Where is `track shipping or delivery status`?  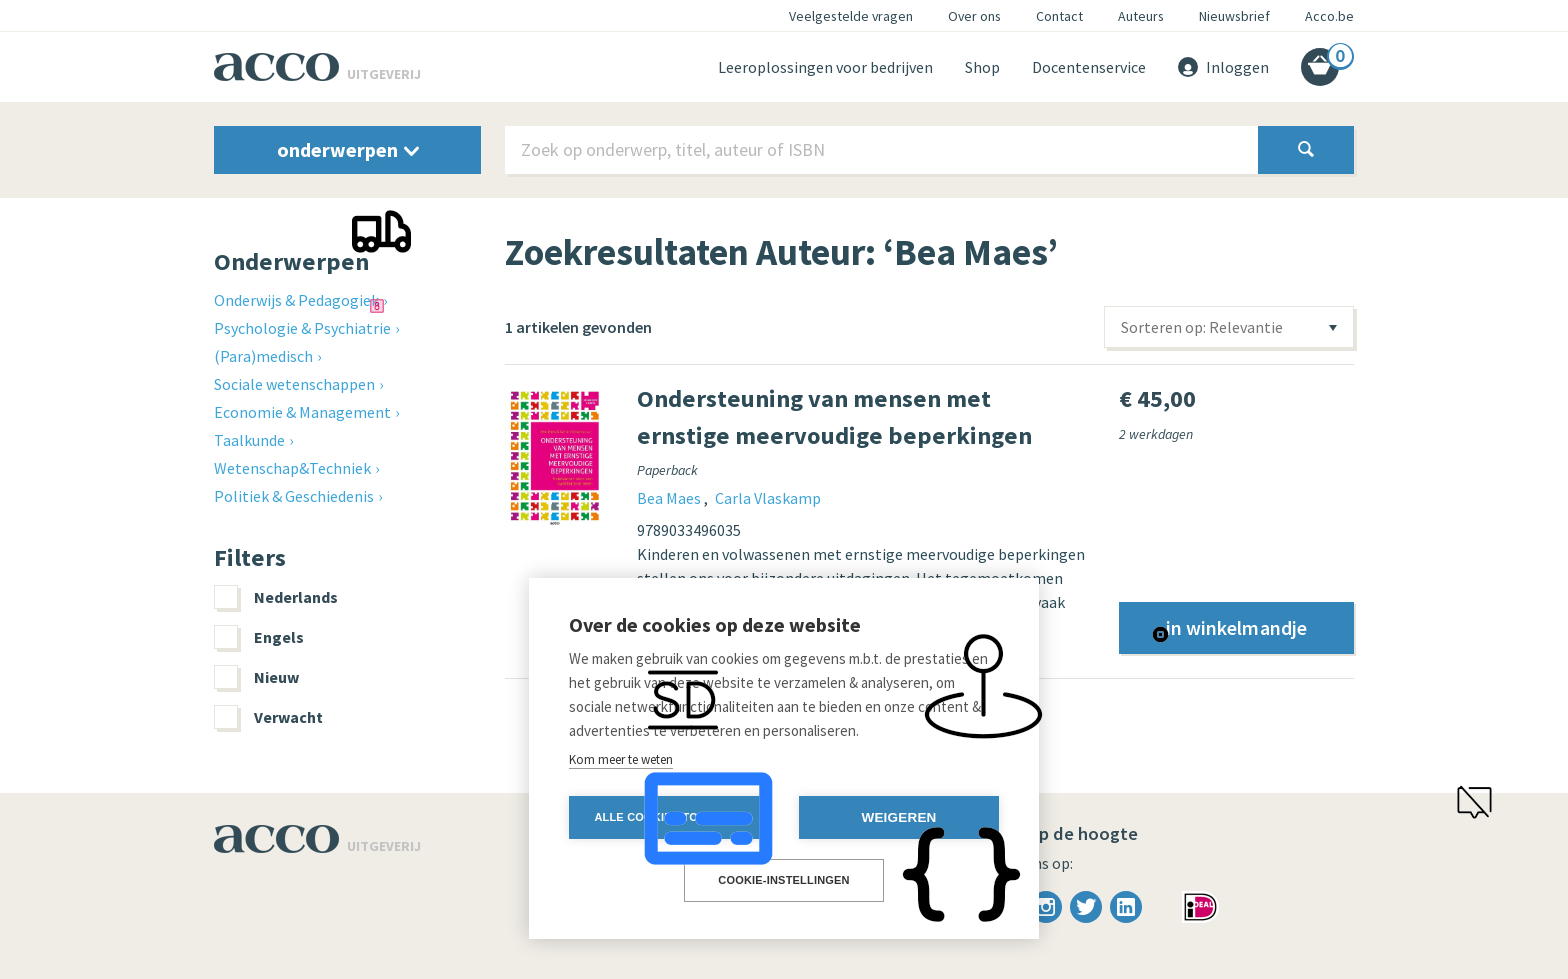
track shipping or delivery status is located at coordinates (381, 231).